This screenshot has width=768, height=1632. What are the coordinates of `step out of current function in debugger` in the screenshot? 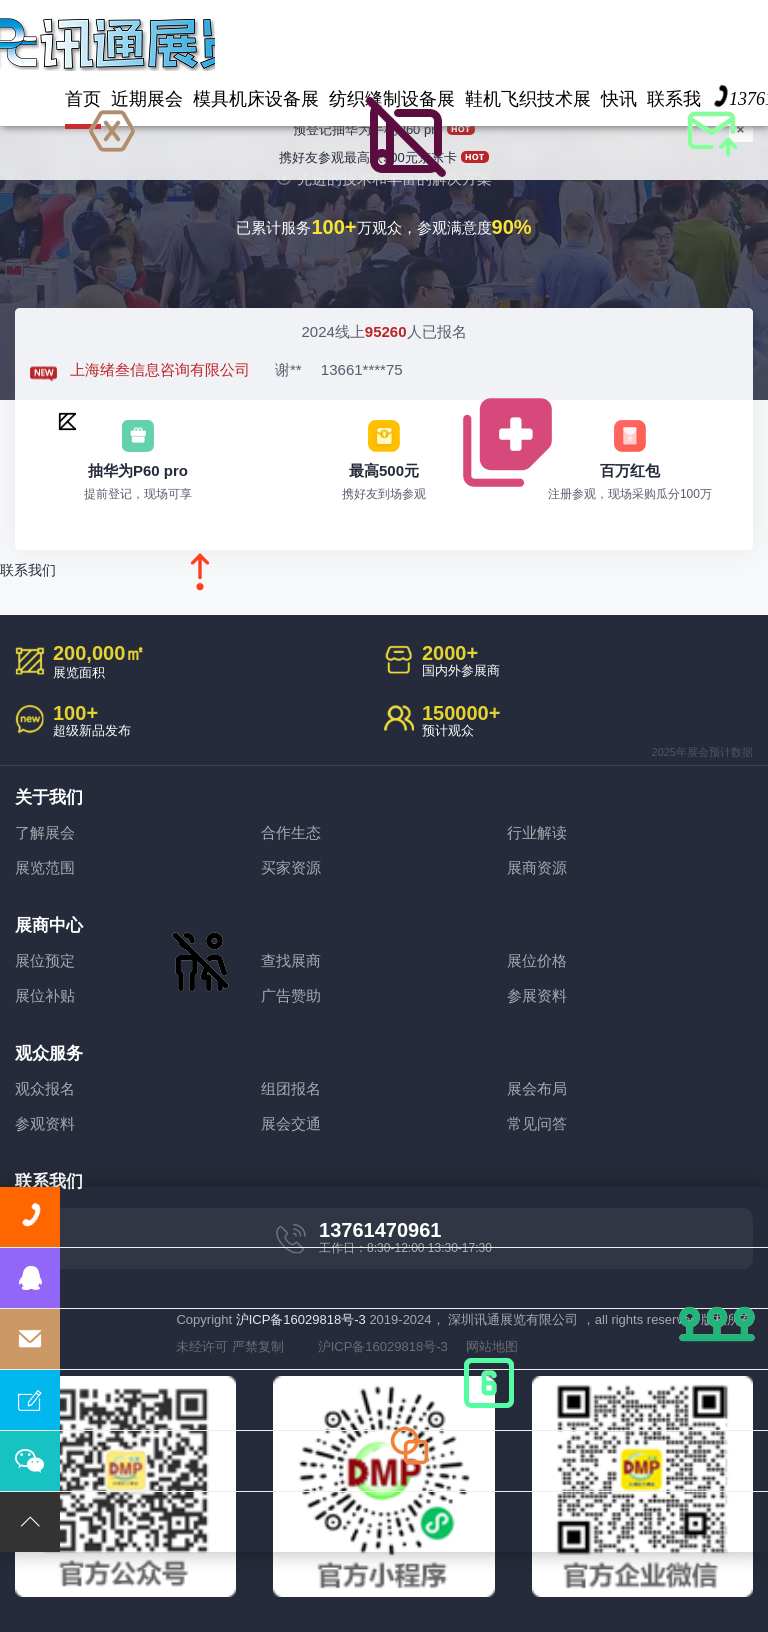 It's located at (200, 572).